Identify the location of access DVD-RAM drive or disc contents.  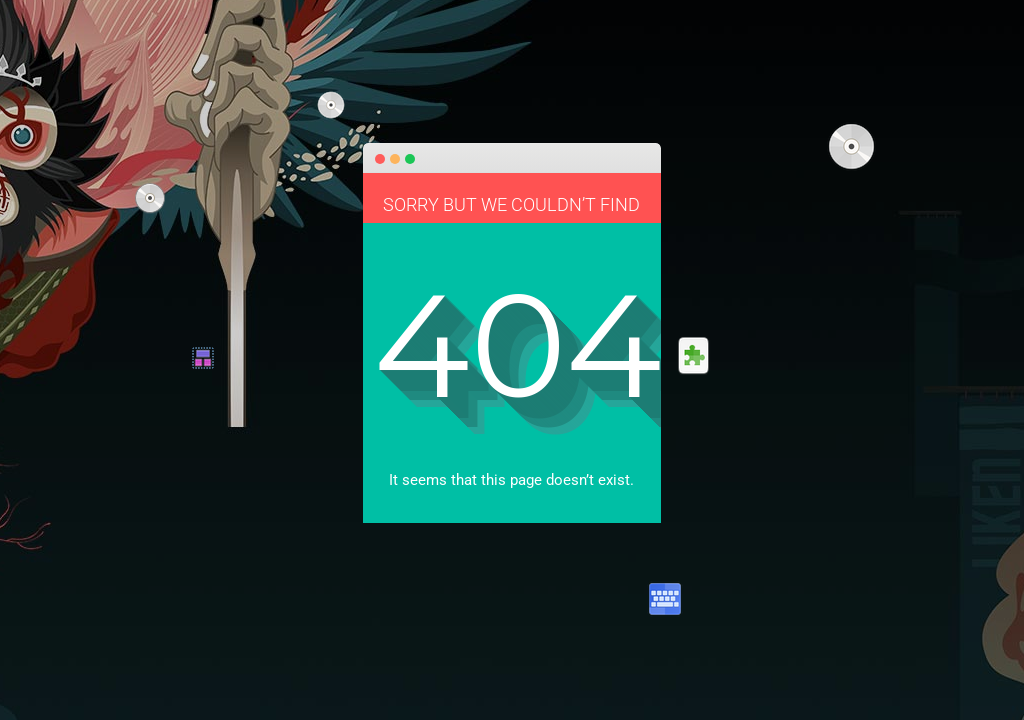
(331, 105).